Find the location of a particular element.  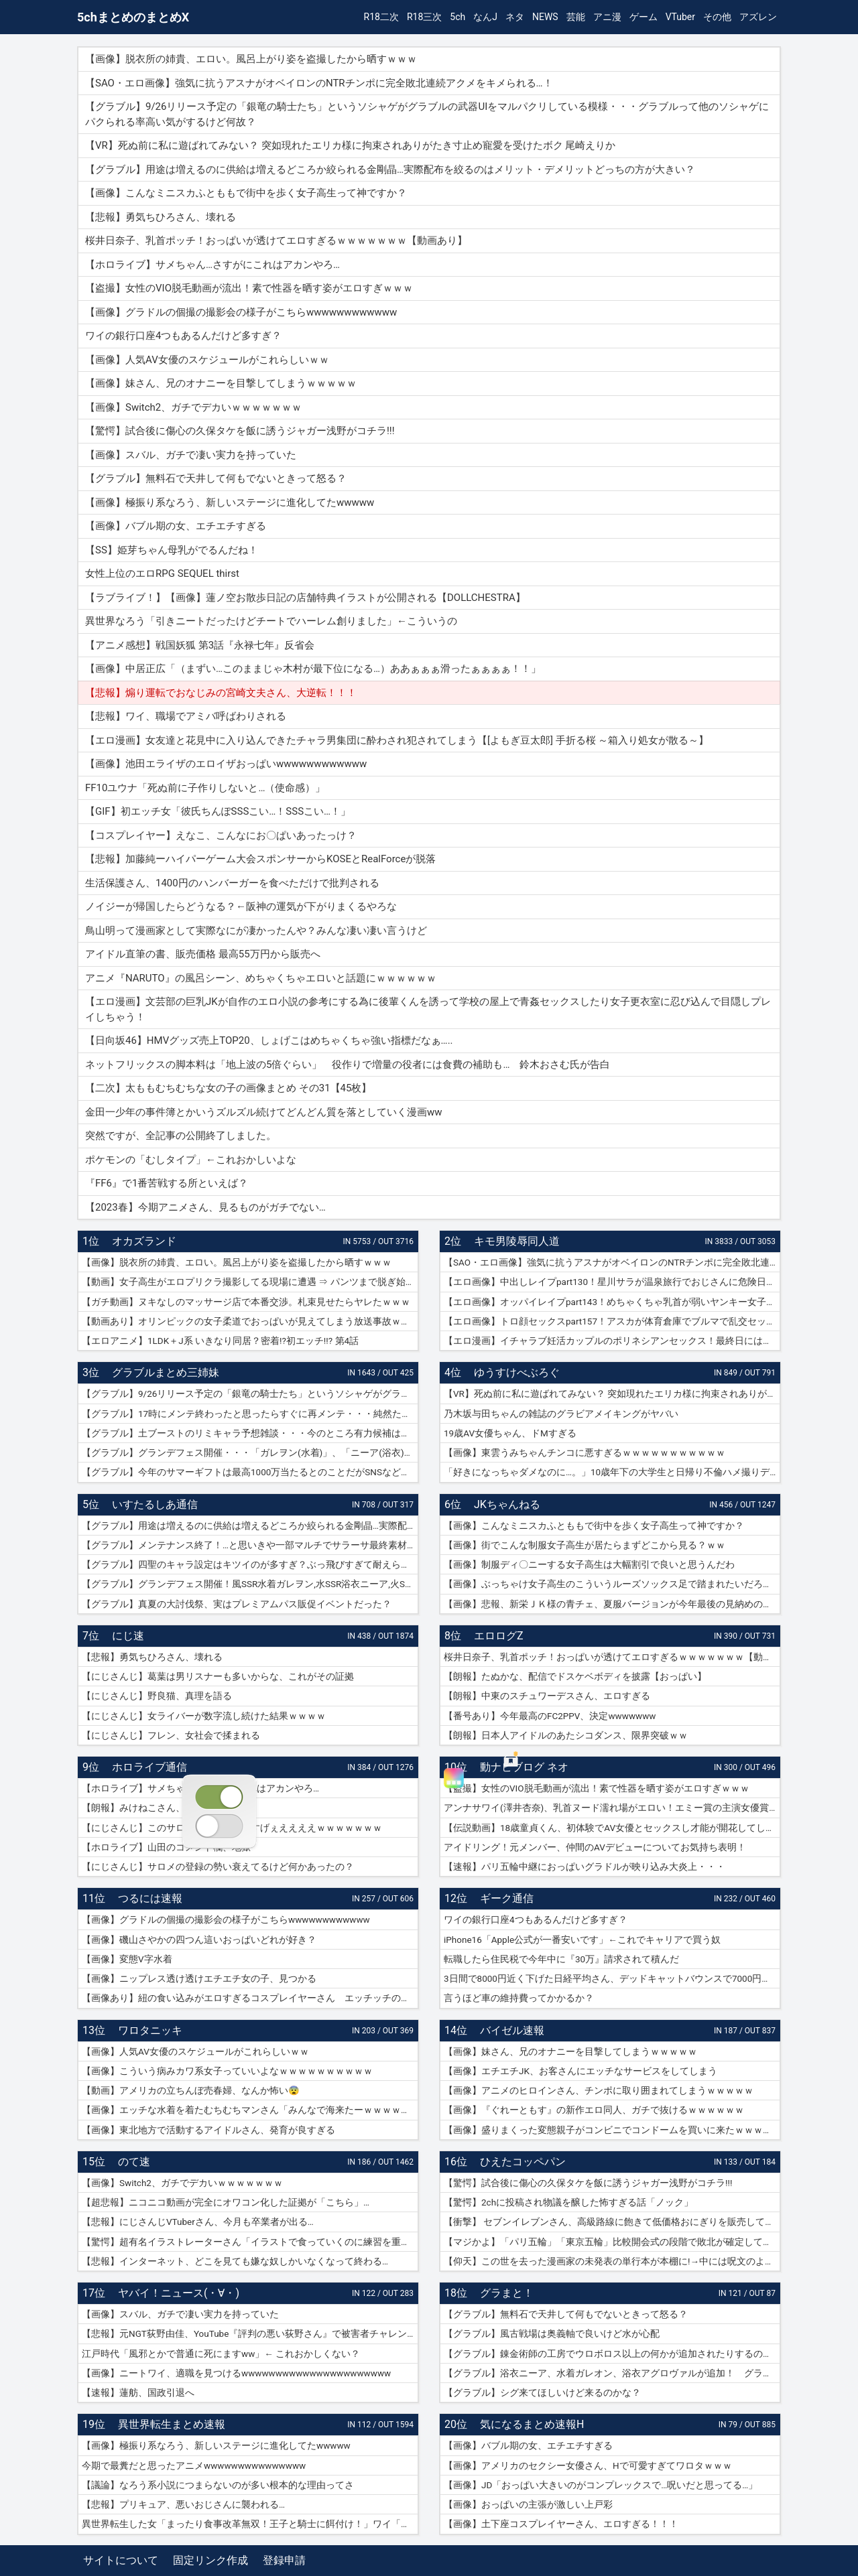

security updates are available for your system is located at coordinates (511, 1759).